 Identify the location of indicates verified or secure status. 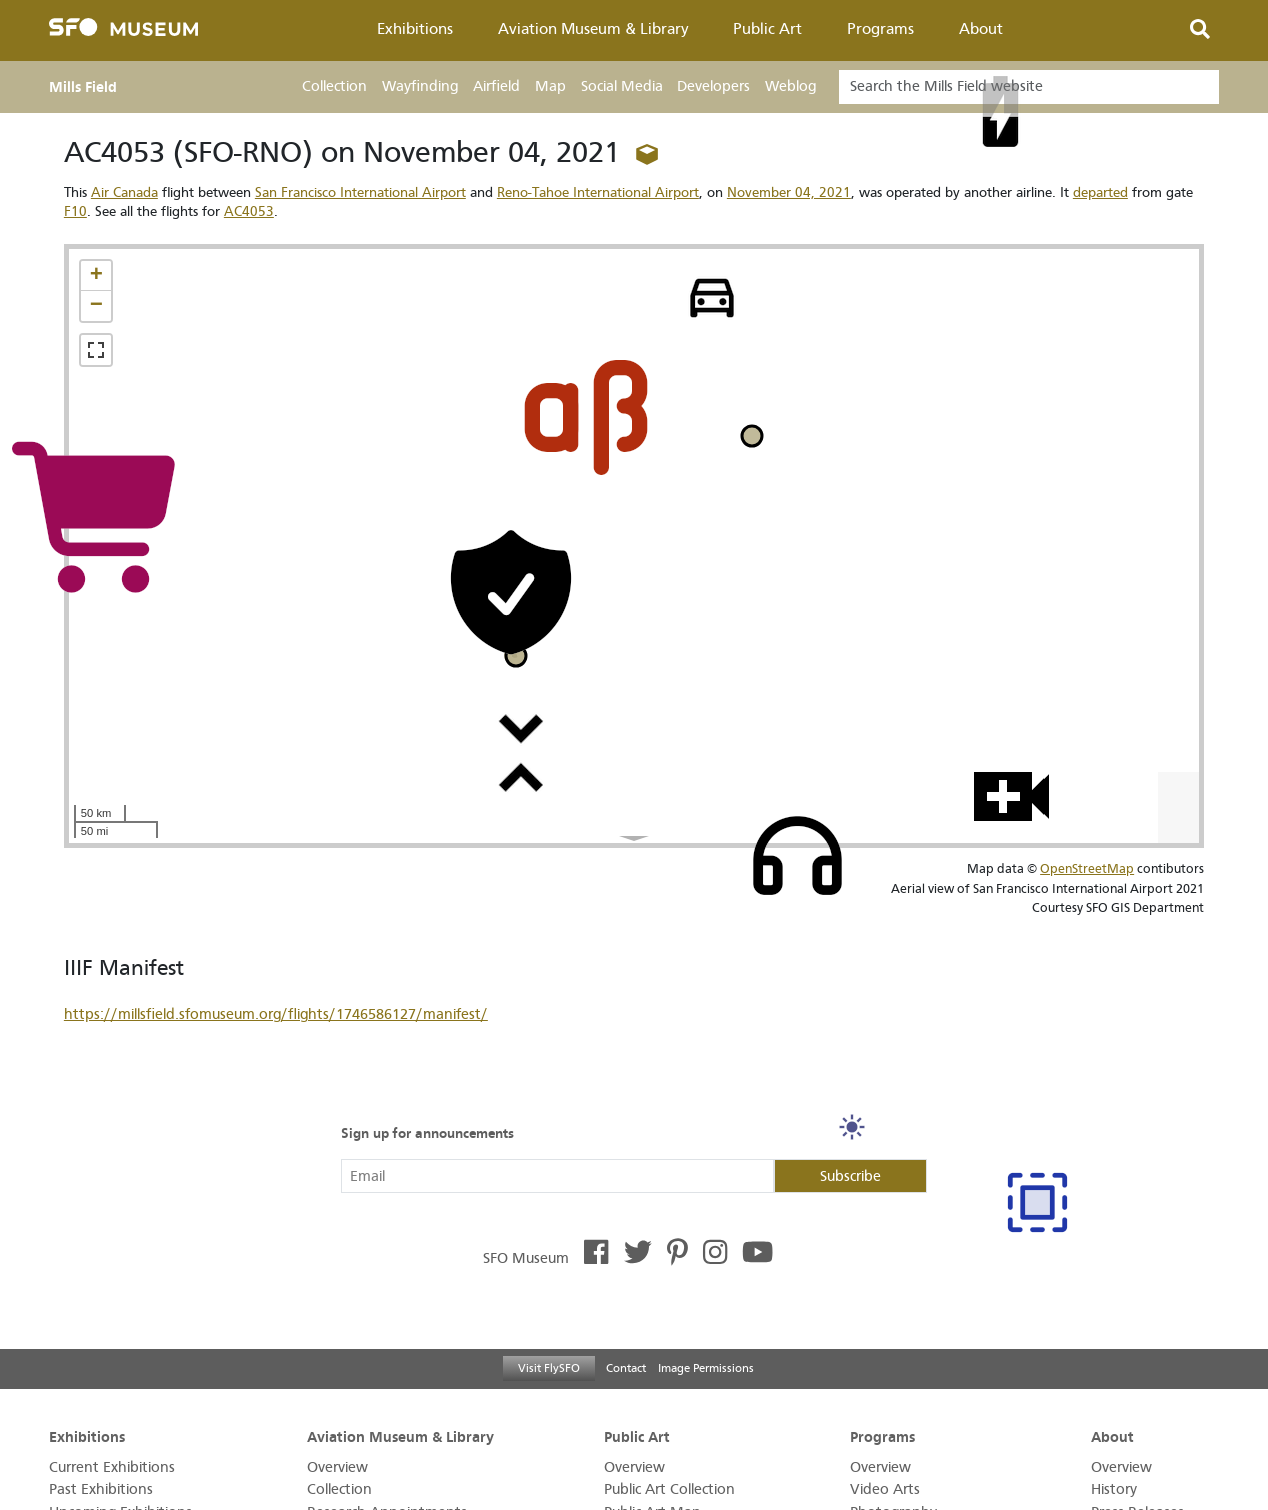
(511, 592).